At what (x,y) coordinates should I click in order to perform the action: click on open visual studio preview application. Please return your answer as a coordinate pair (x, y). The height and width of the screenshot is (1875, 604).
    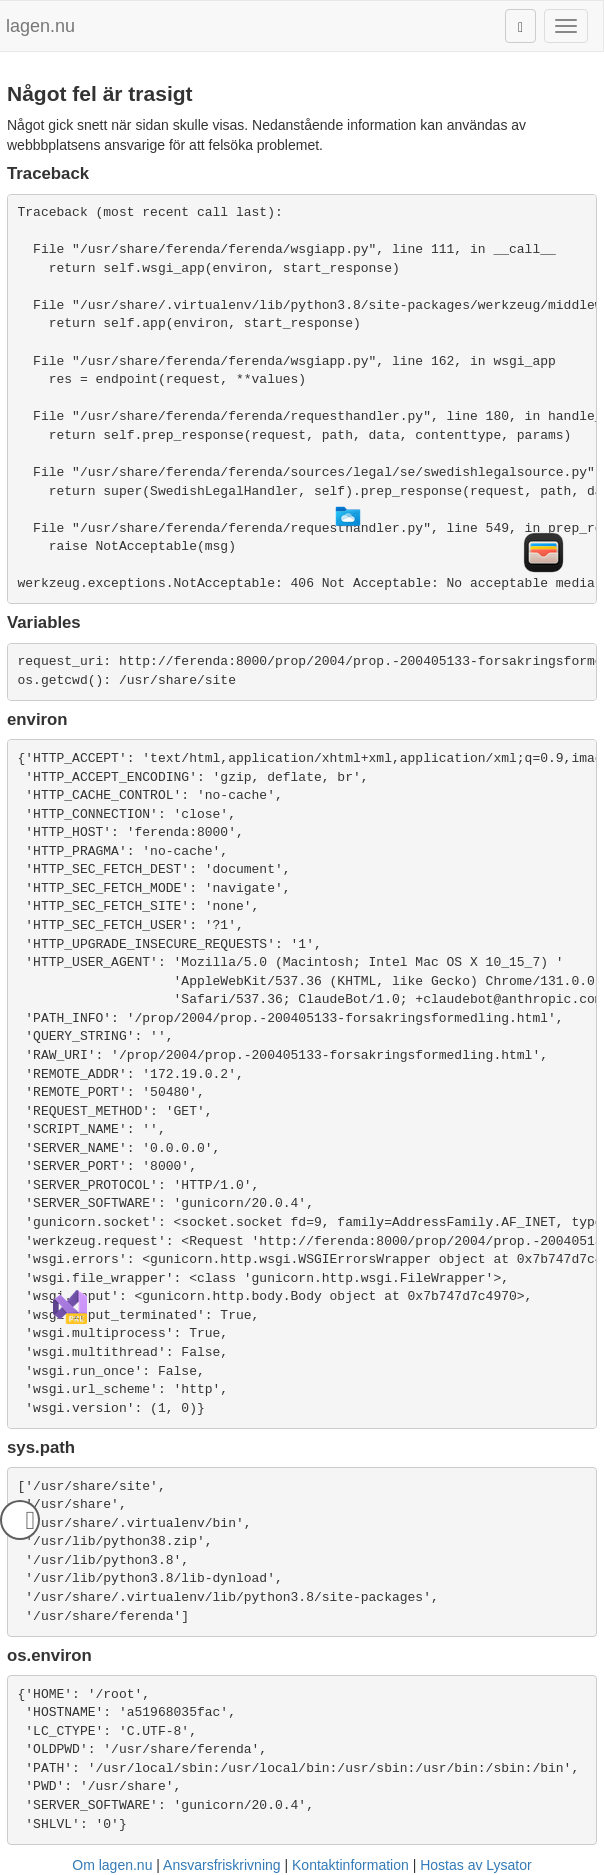
    Looking at the image, I should click on (70, 1307).